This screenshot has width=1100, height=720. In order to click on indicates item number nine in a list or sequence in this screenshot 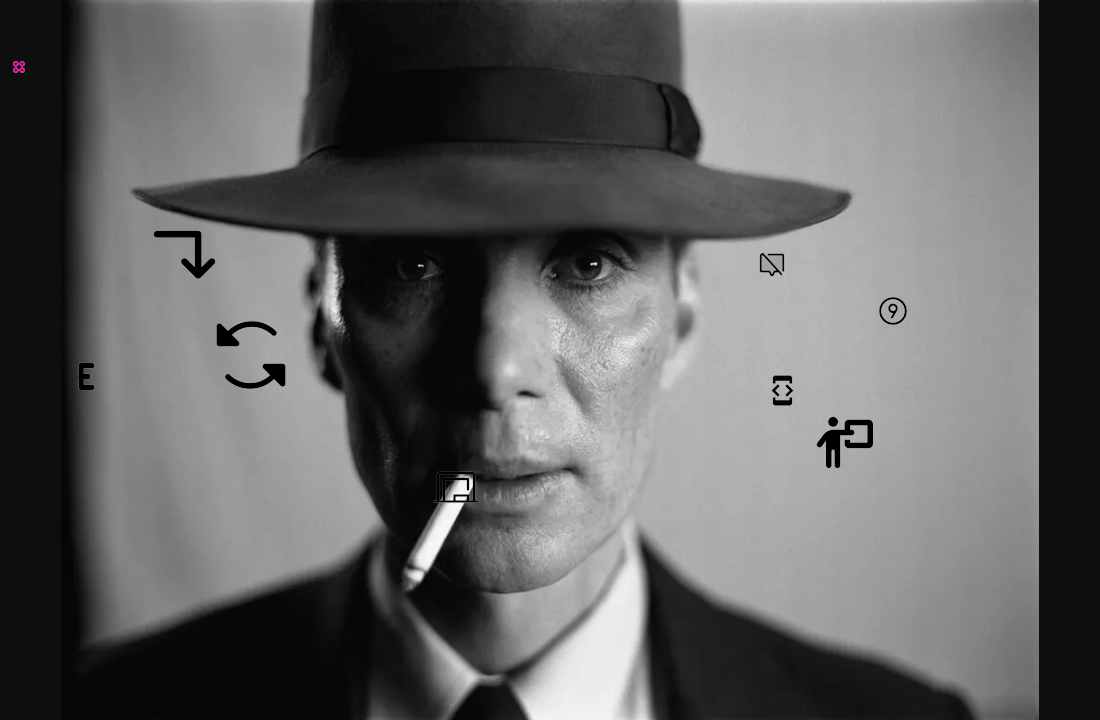, I will do `click(893, 311)`.